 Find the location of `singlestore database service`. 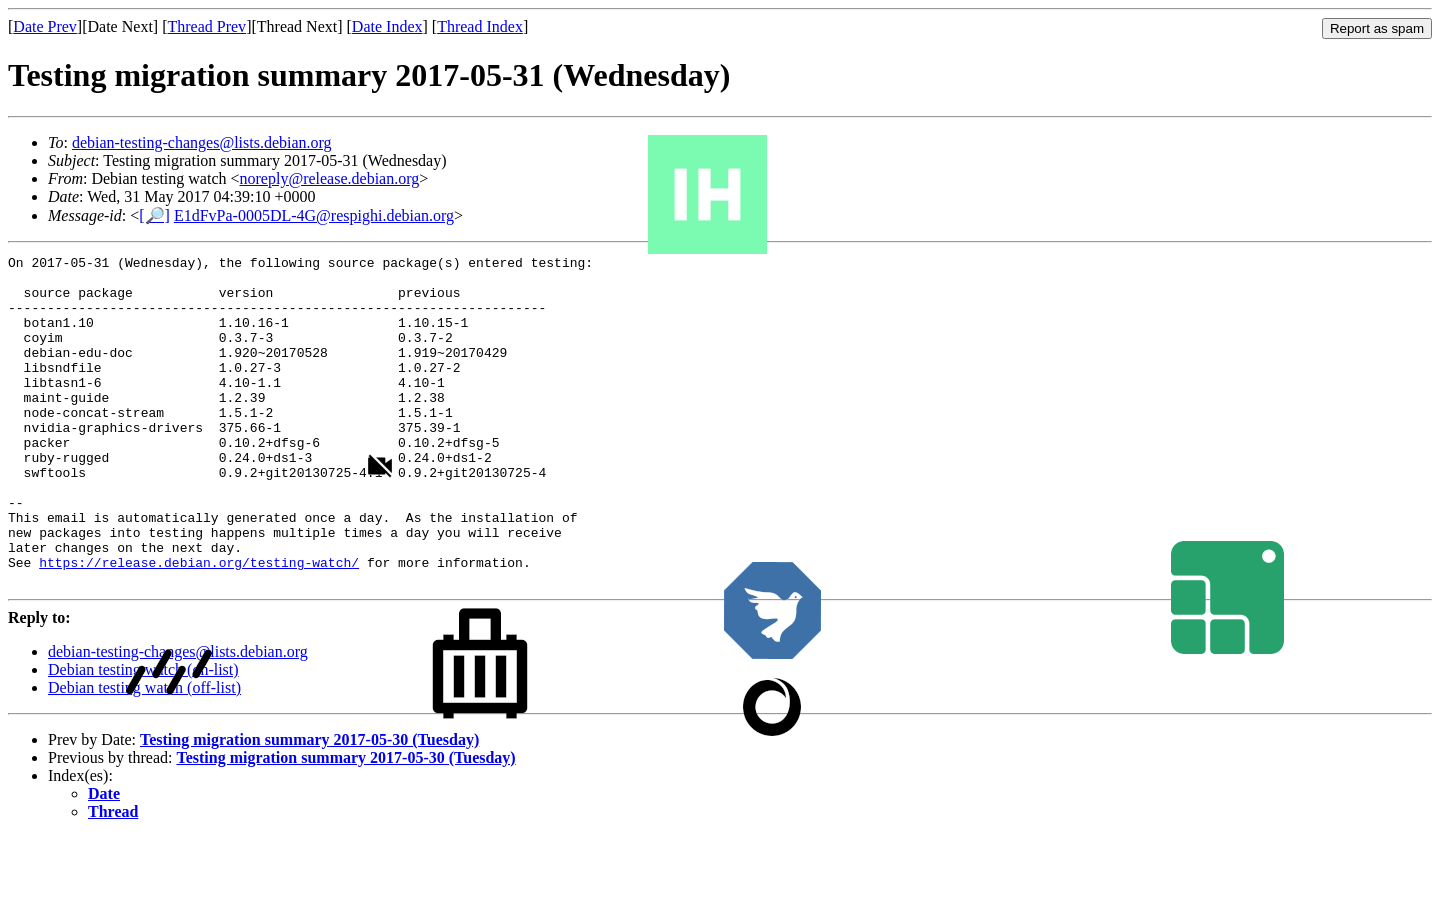

singlestore database service is located at coordinates (772, 707).